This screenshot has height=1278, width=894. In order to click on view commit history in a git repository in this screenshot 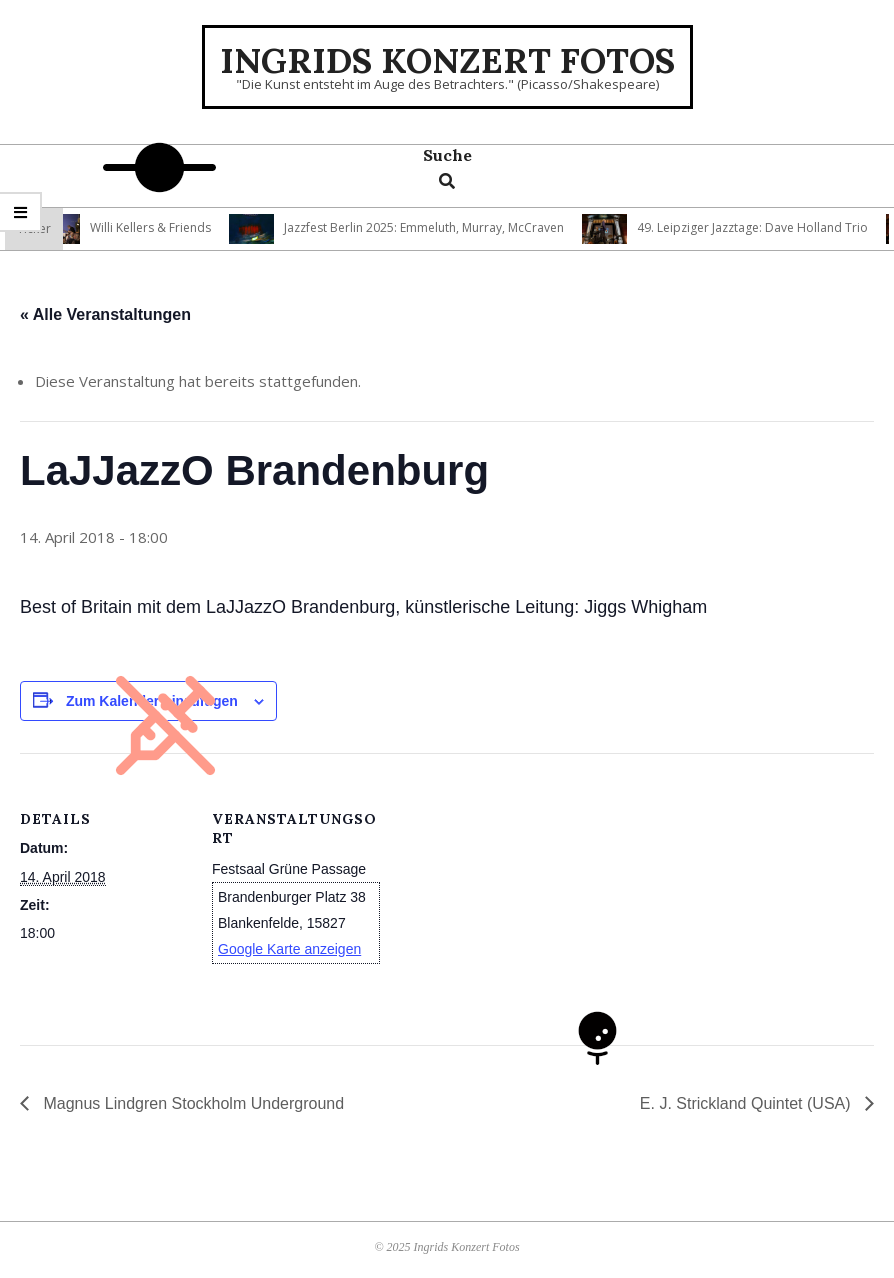, I will do `click(159, 167)`.